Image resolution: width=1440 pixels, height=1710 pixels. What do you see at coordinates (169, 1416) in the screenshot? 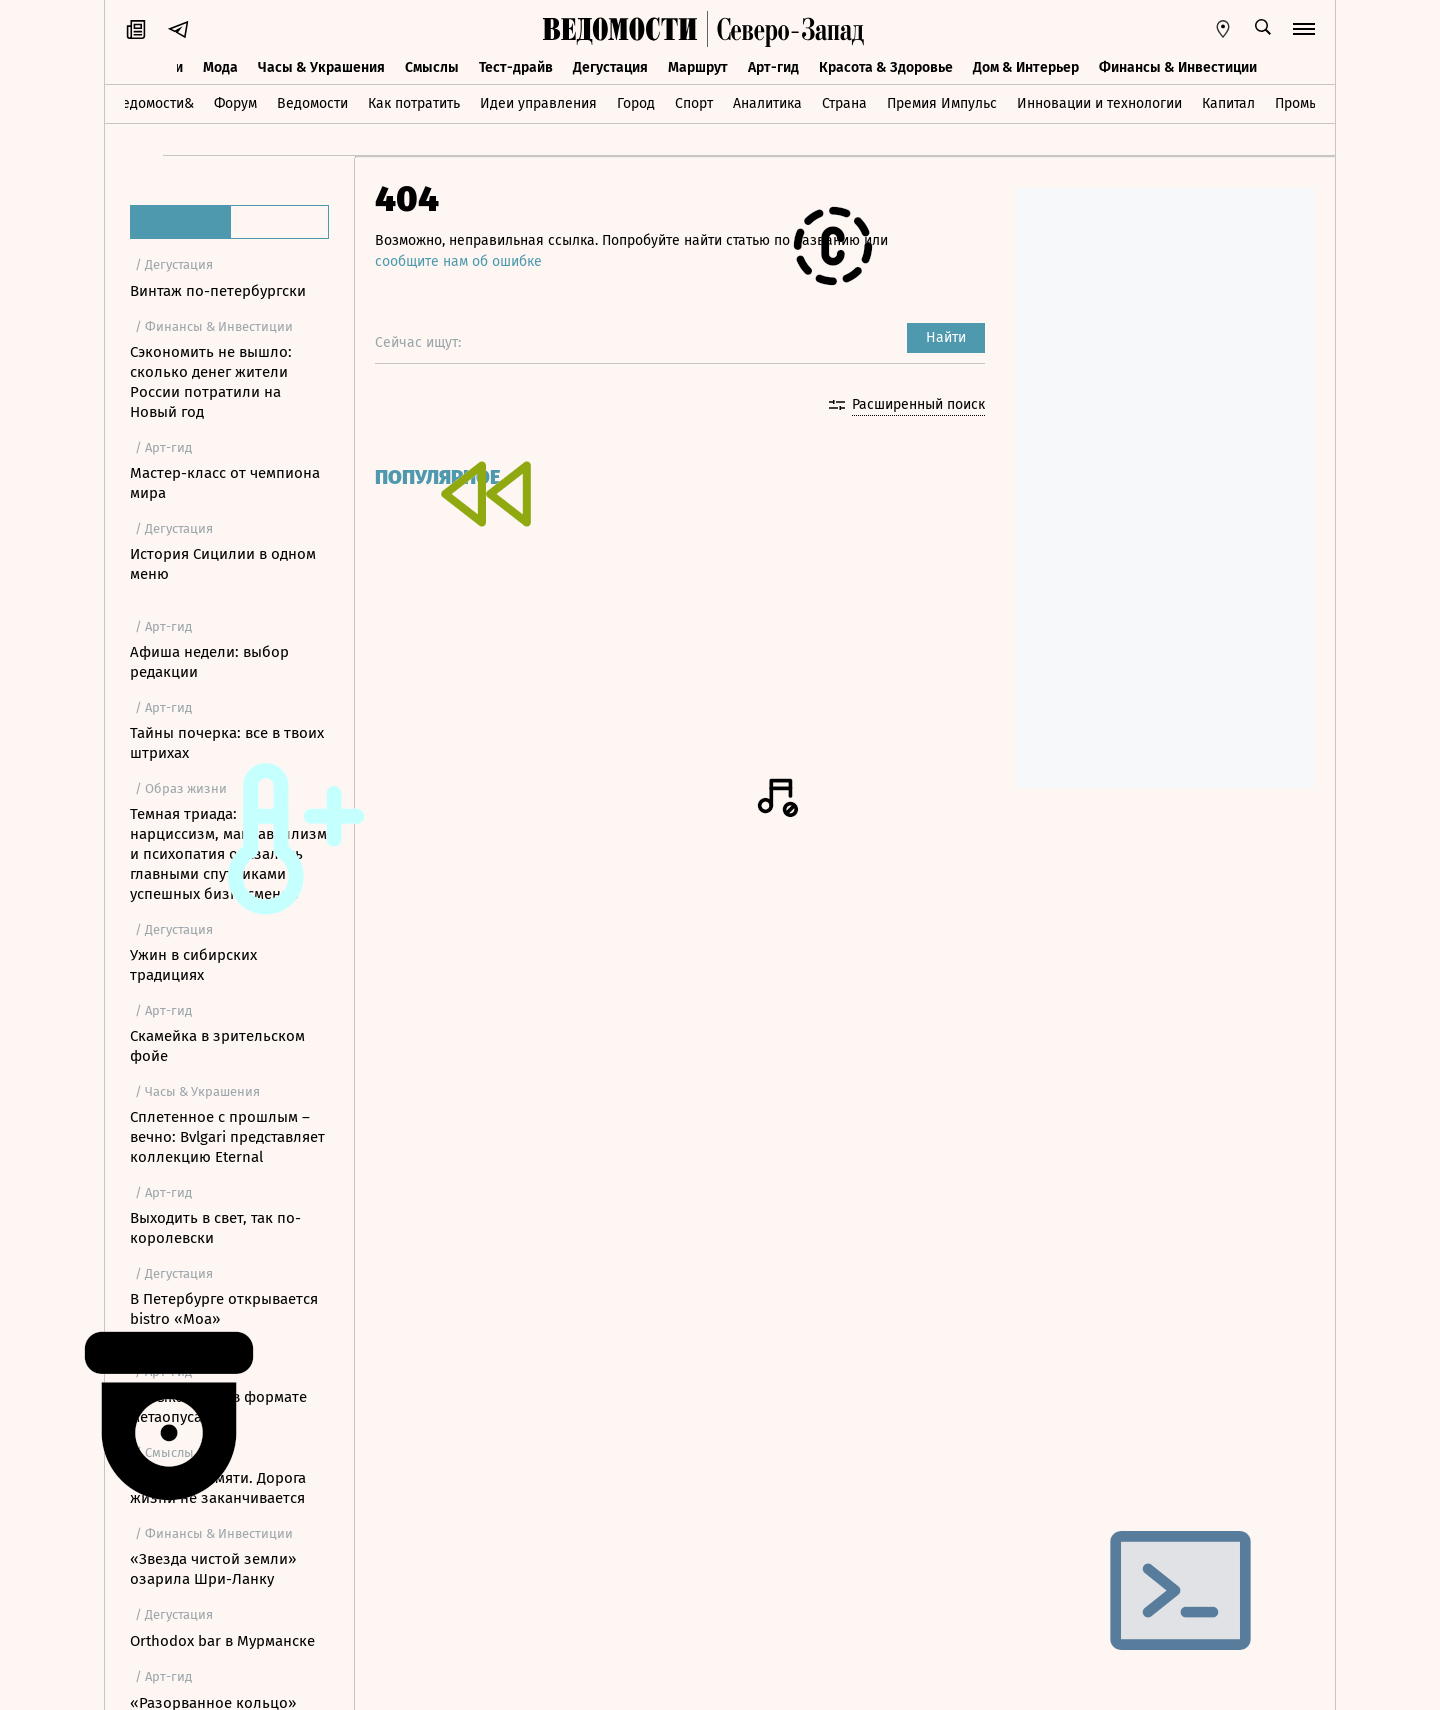
I see `access security camera settings` at bounding box center [169, 1416].